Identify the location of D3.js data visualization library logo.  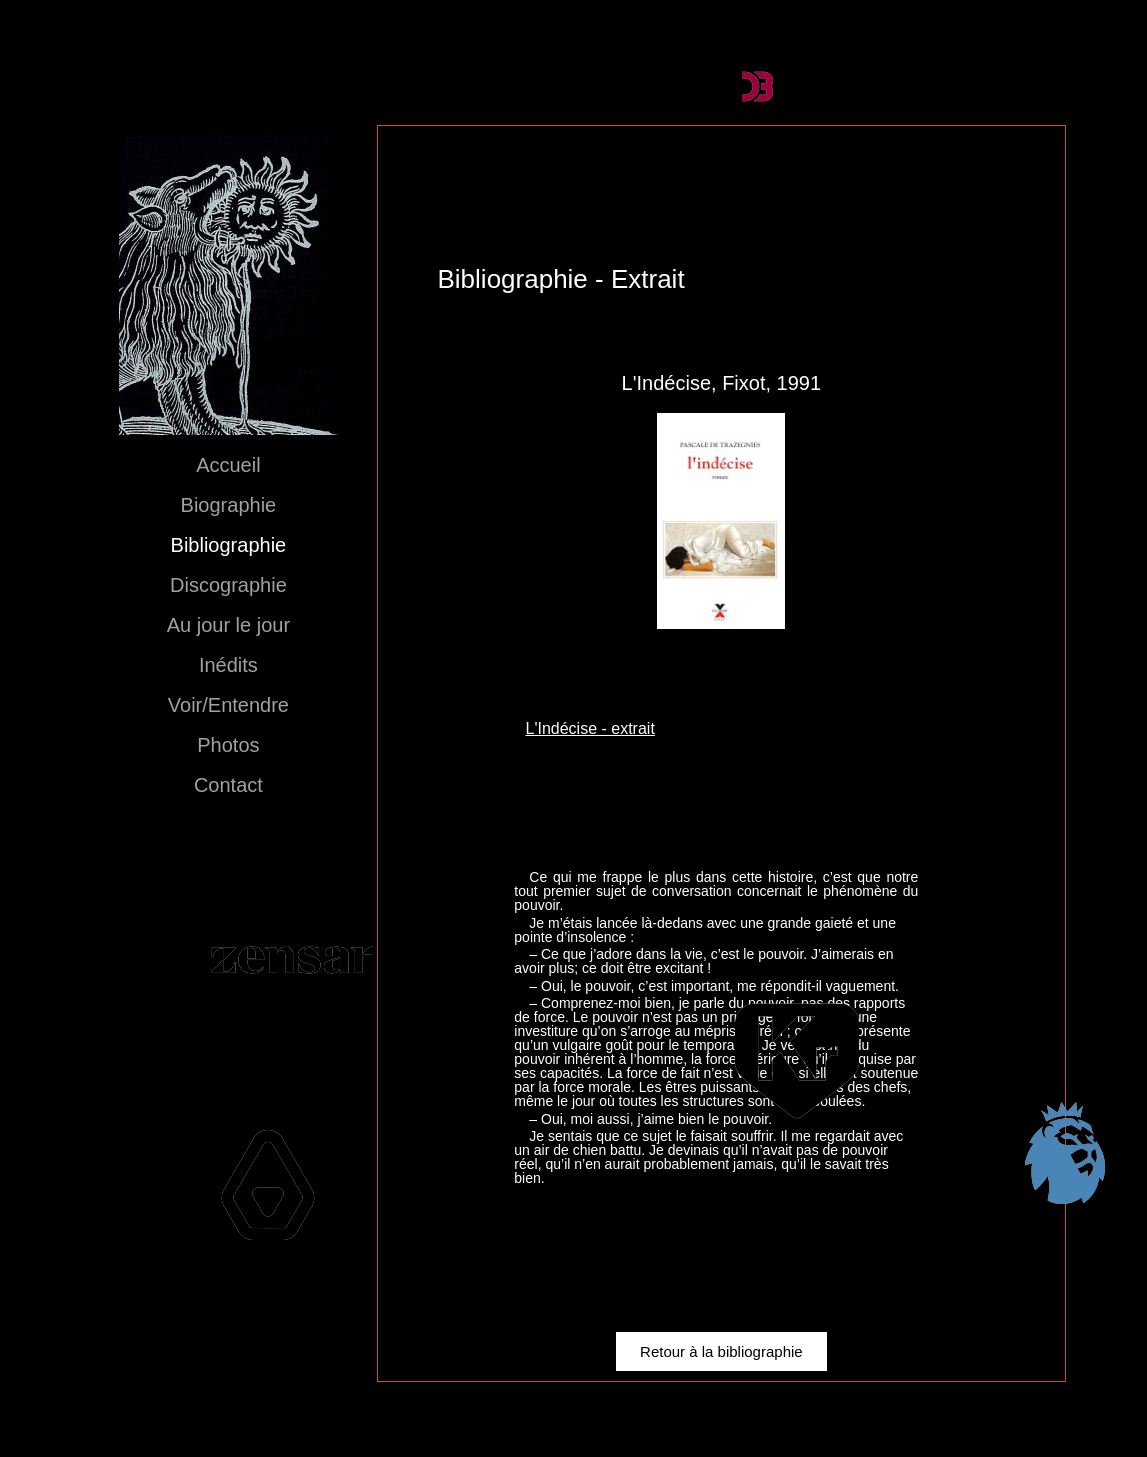
(757, 86).